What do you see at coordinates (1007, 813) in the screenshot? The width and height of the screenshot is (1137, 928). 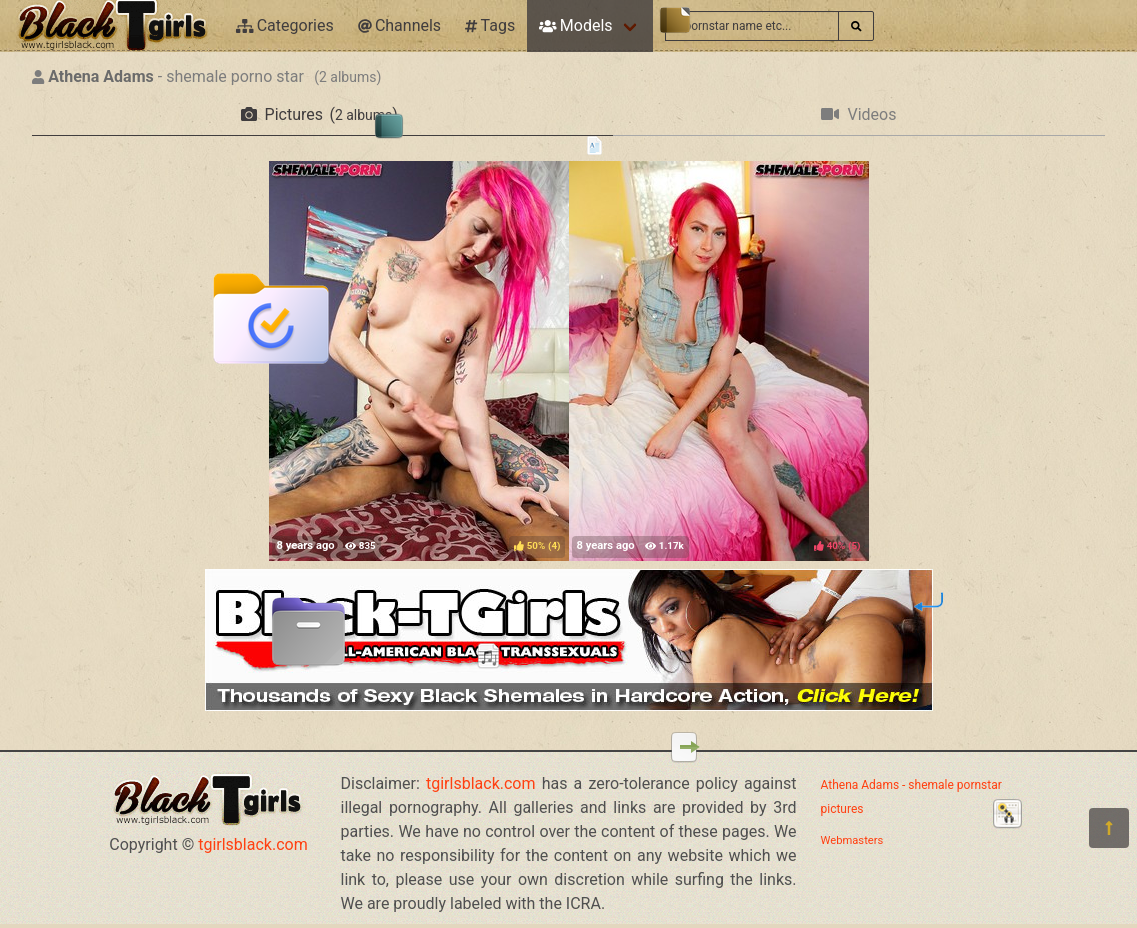 I see `open GNOME Builder development environment` at bounding box center [1007, 813].